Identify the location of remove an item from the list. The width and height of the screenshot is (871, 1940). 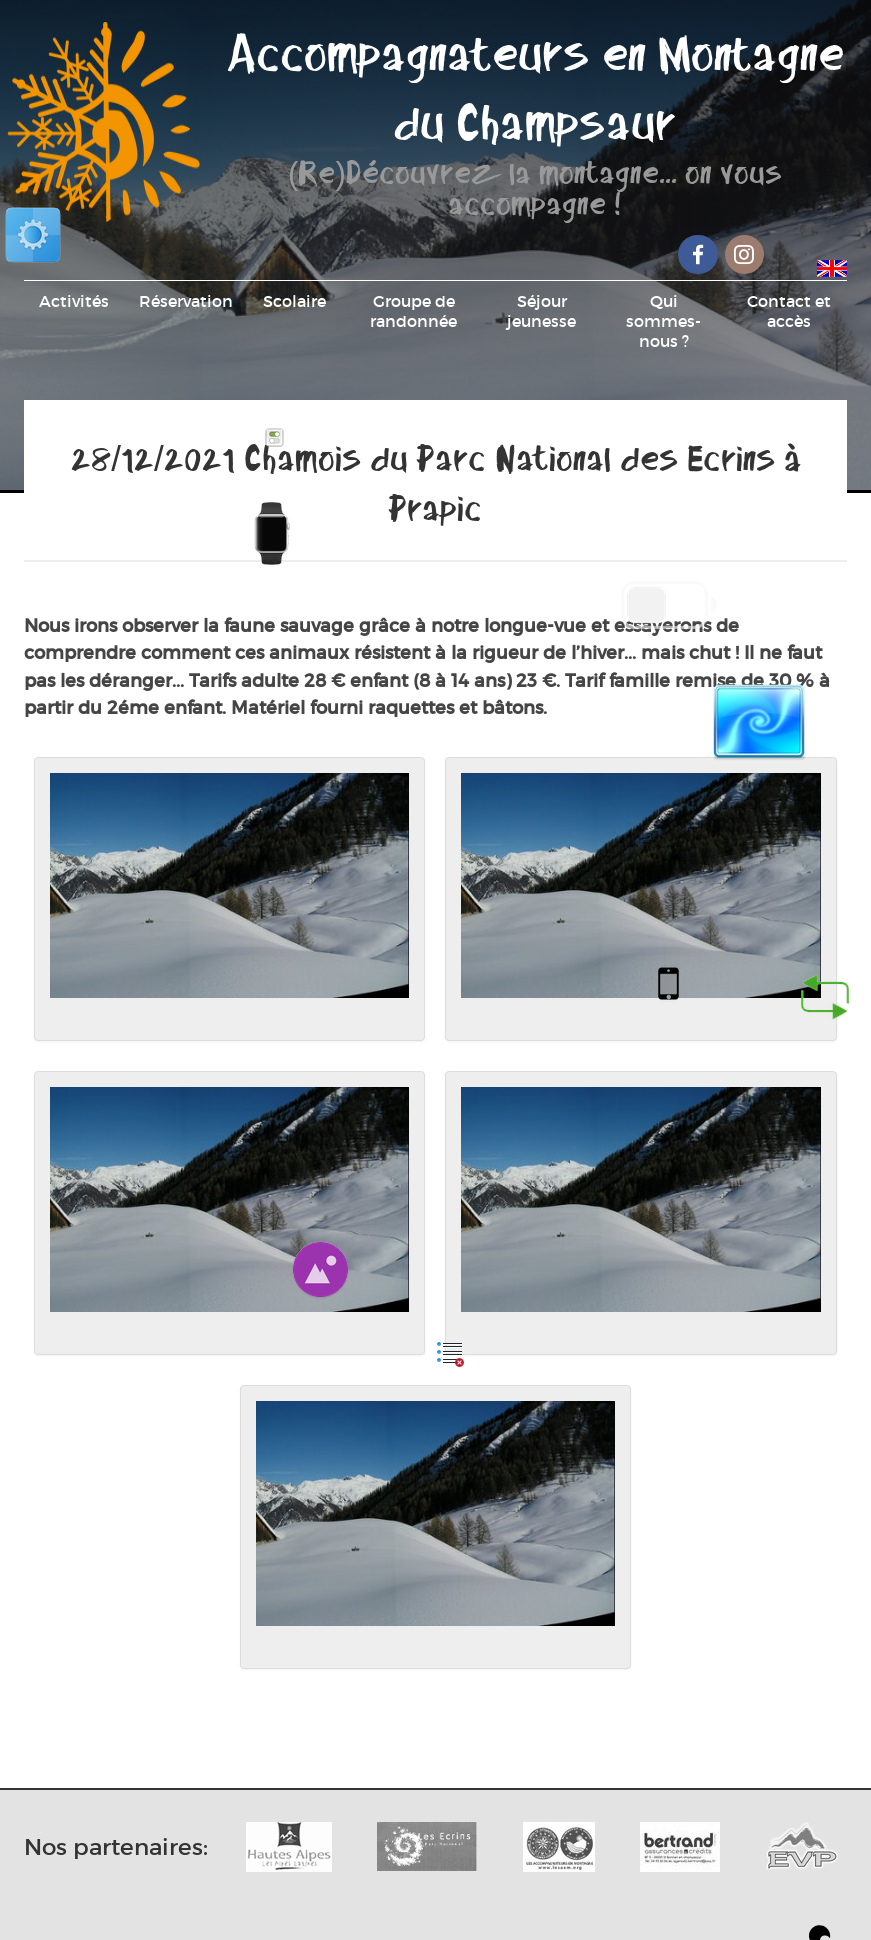
(450, 1353).